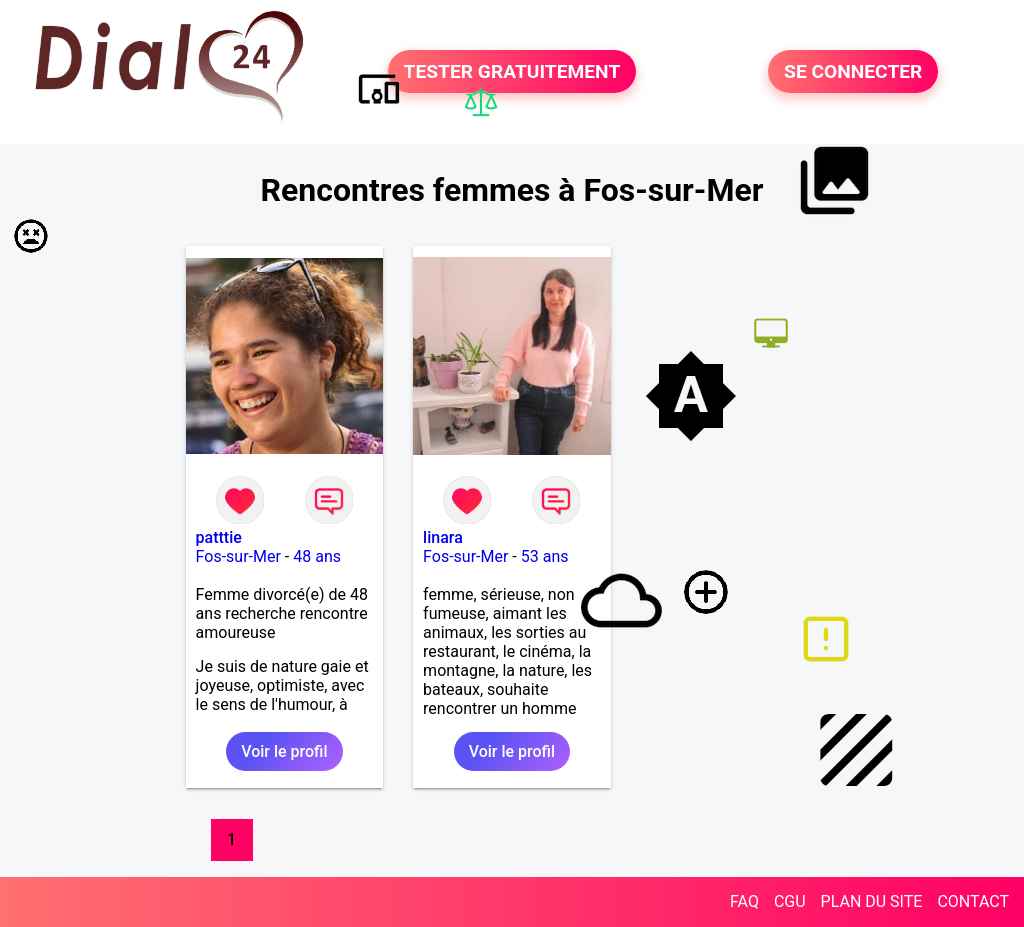 The image size is (1024, 927). Describe the element at coordinates (826, 639) in the screenshot. I see `indicates a warning or alert status` at that location.